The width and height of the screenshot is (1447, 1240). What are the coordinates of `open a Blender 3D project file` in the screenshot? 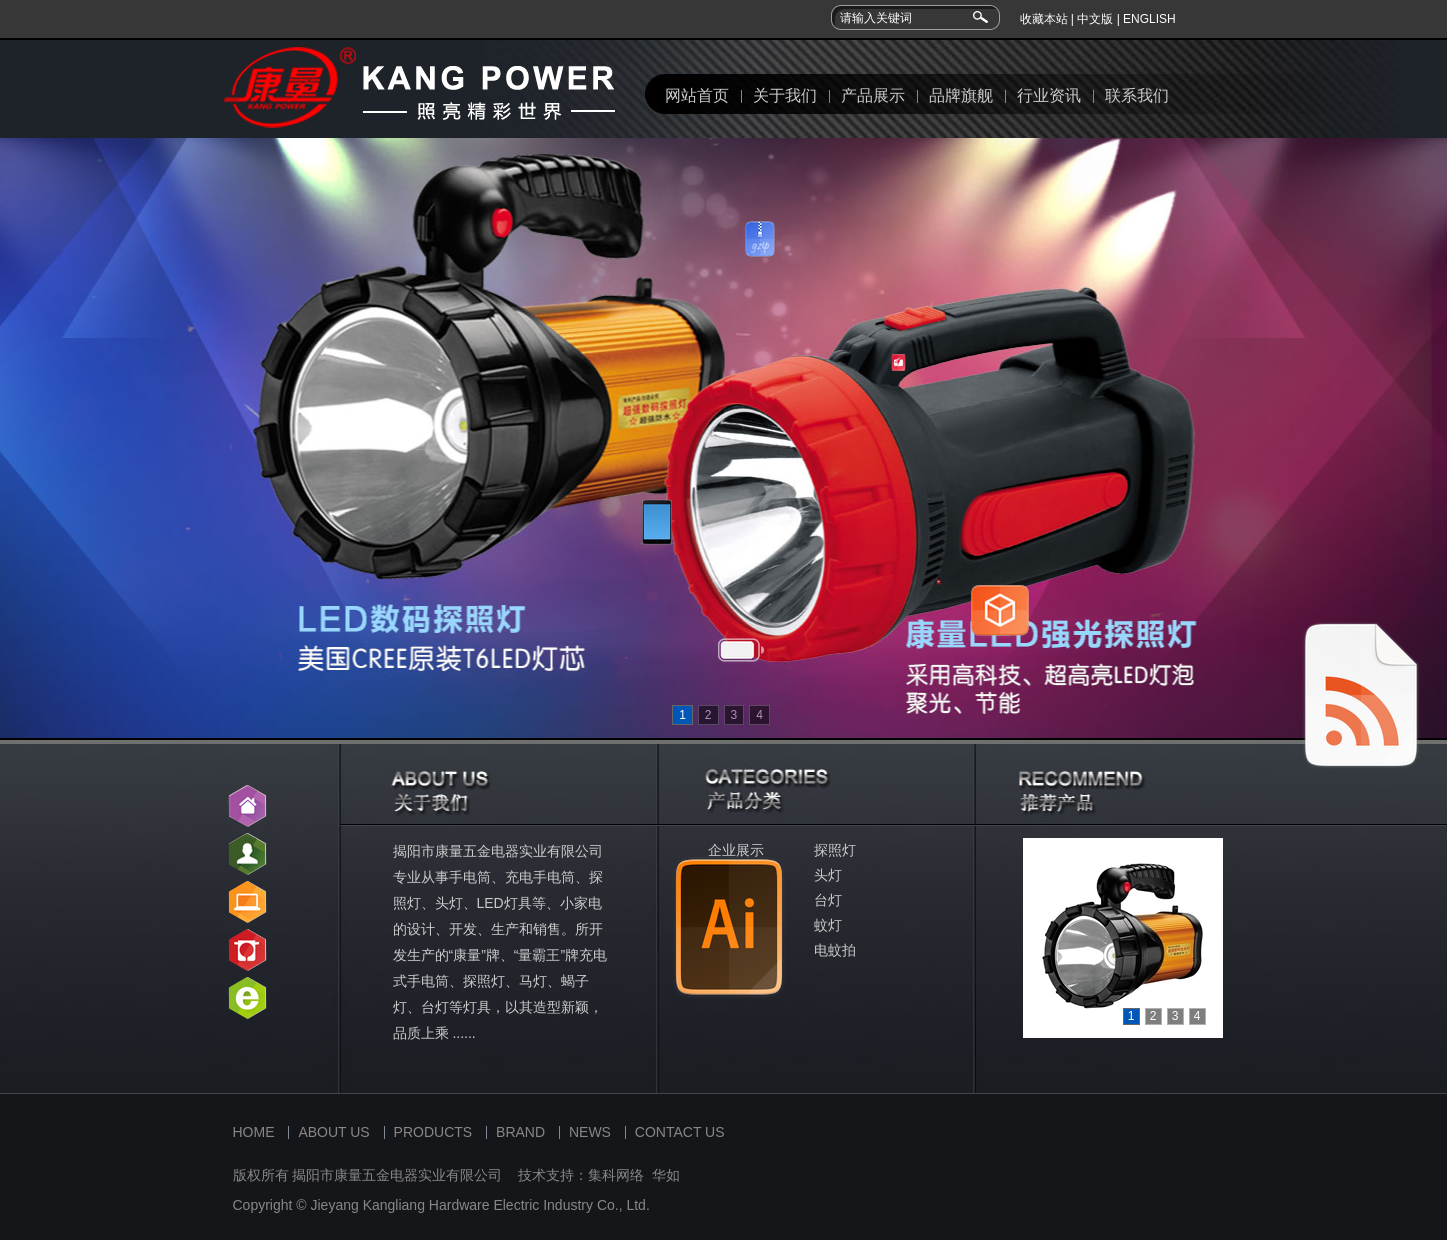 It's located at (1000, 609).